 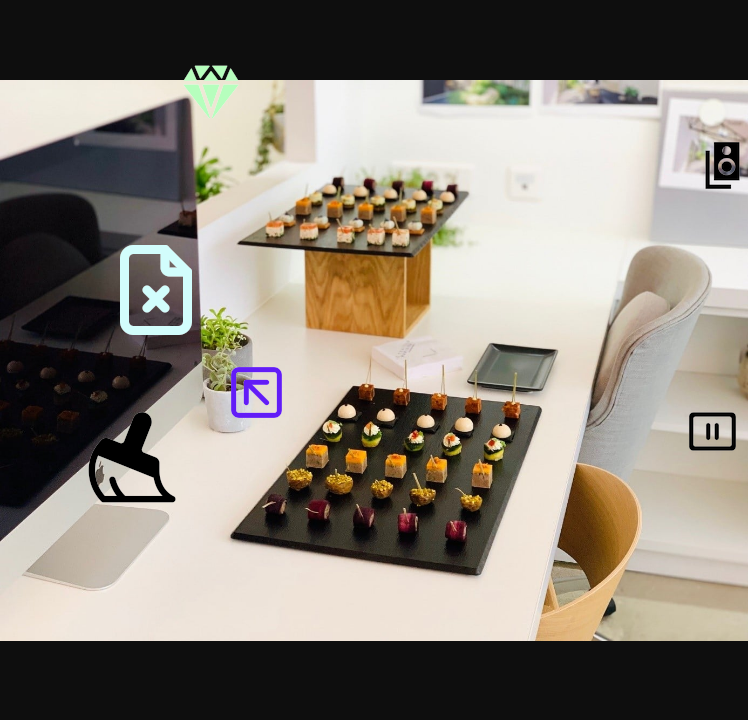 What do you see at coordinates (722, 165) in the screenshot?
I see `manage connected speaker devices` at bounding box center [722, 165].